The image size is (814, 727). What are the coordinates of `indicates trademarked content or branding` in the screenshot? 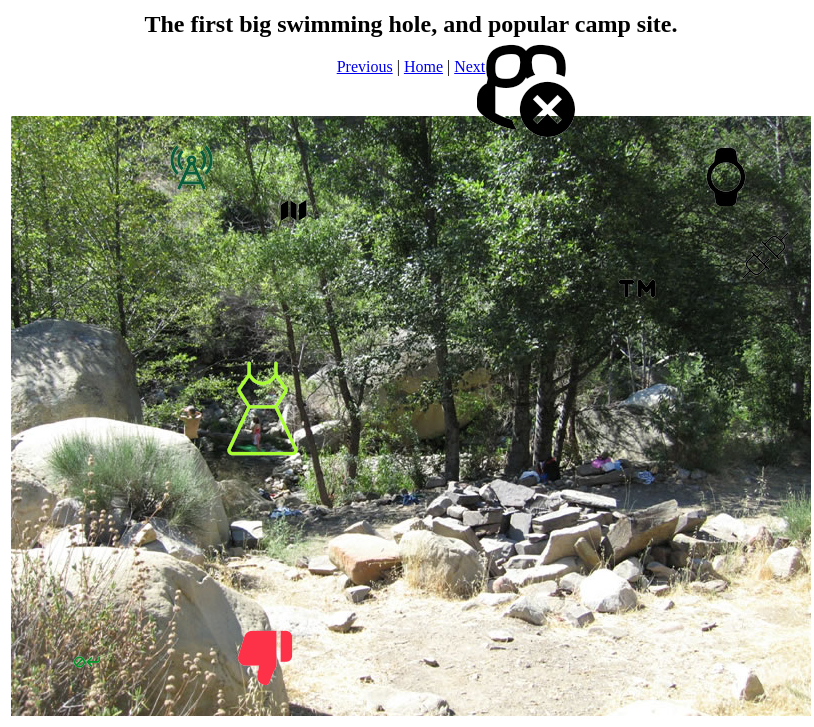 It's located at (637, 288).